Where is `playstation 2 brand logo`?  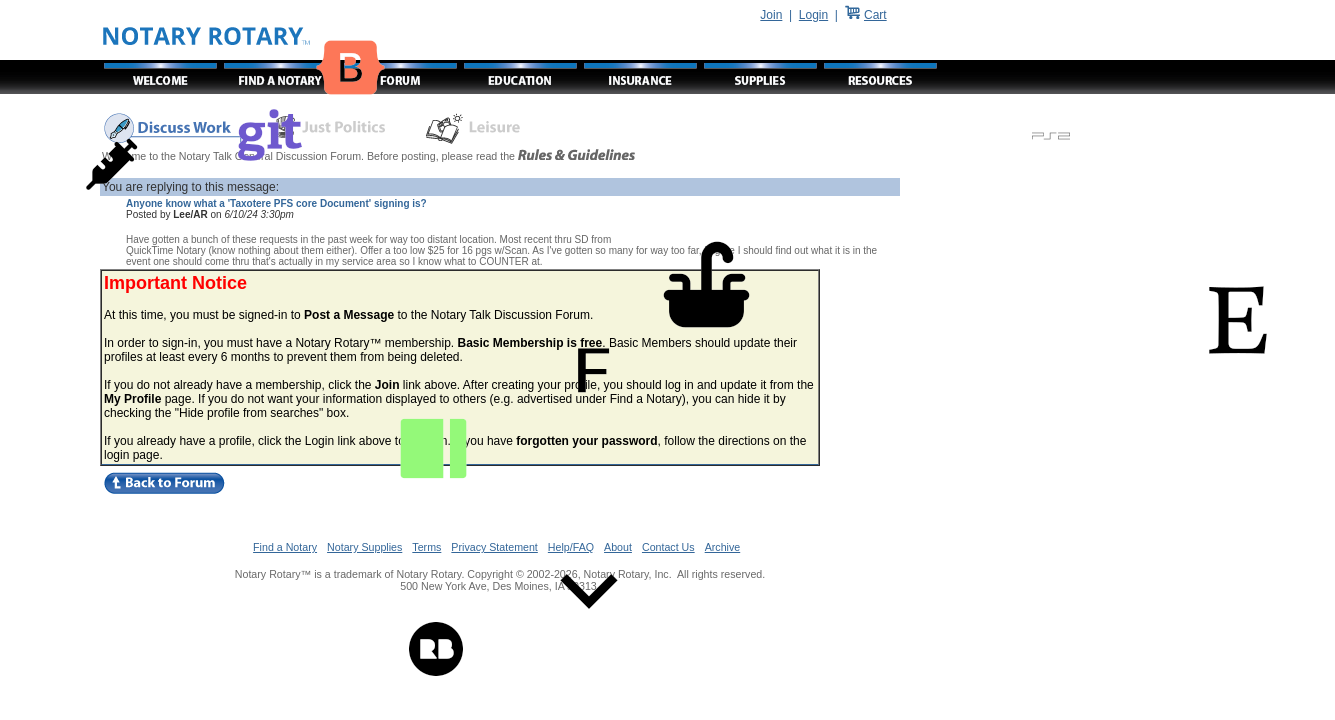
playstation 2 brand logo is located at coordinates (1051, 136).